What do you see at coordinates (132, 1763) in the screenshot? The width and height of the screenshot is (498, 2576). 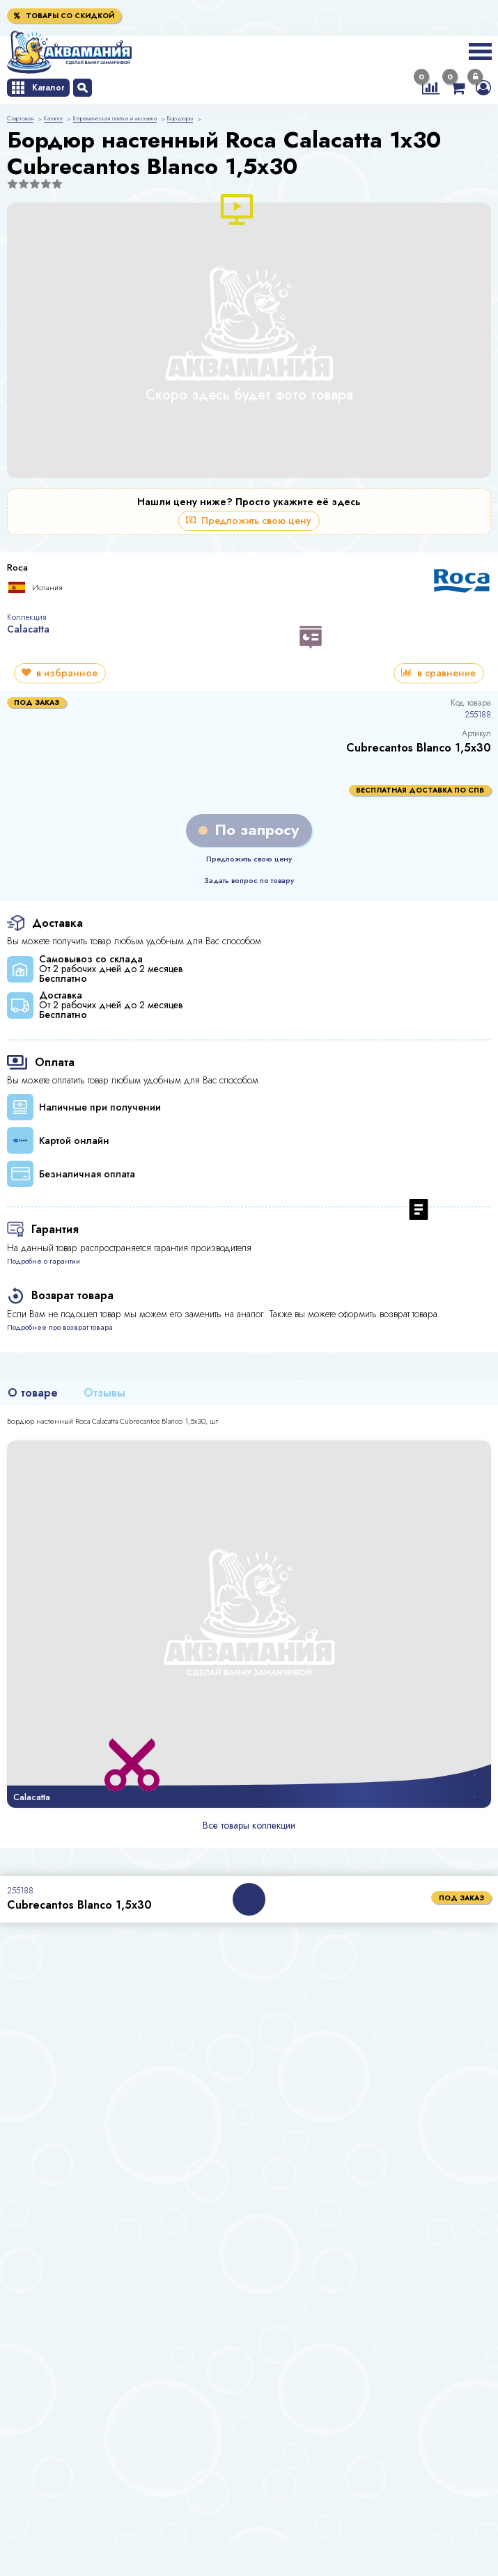 I see `cut selected content` at bounding box center [132, 1763].